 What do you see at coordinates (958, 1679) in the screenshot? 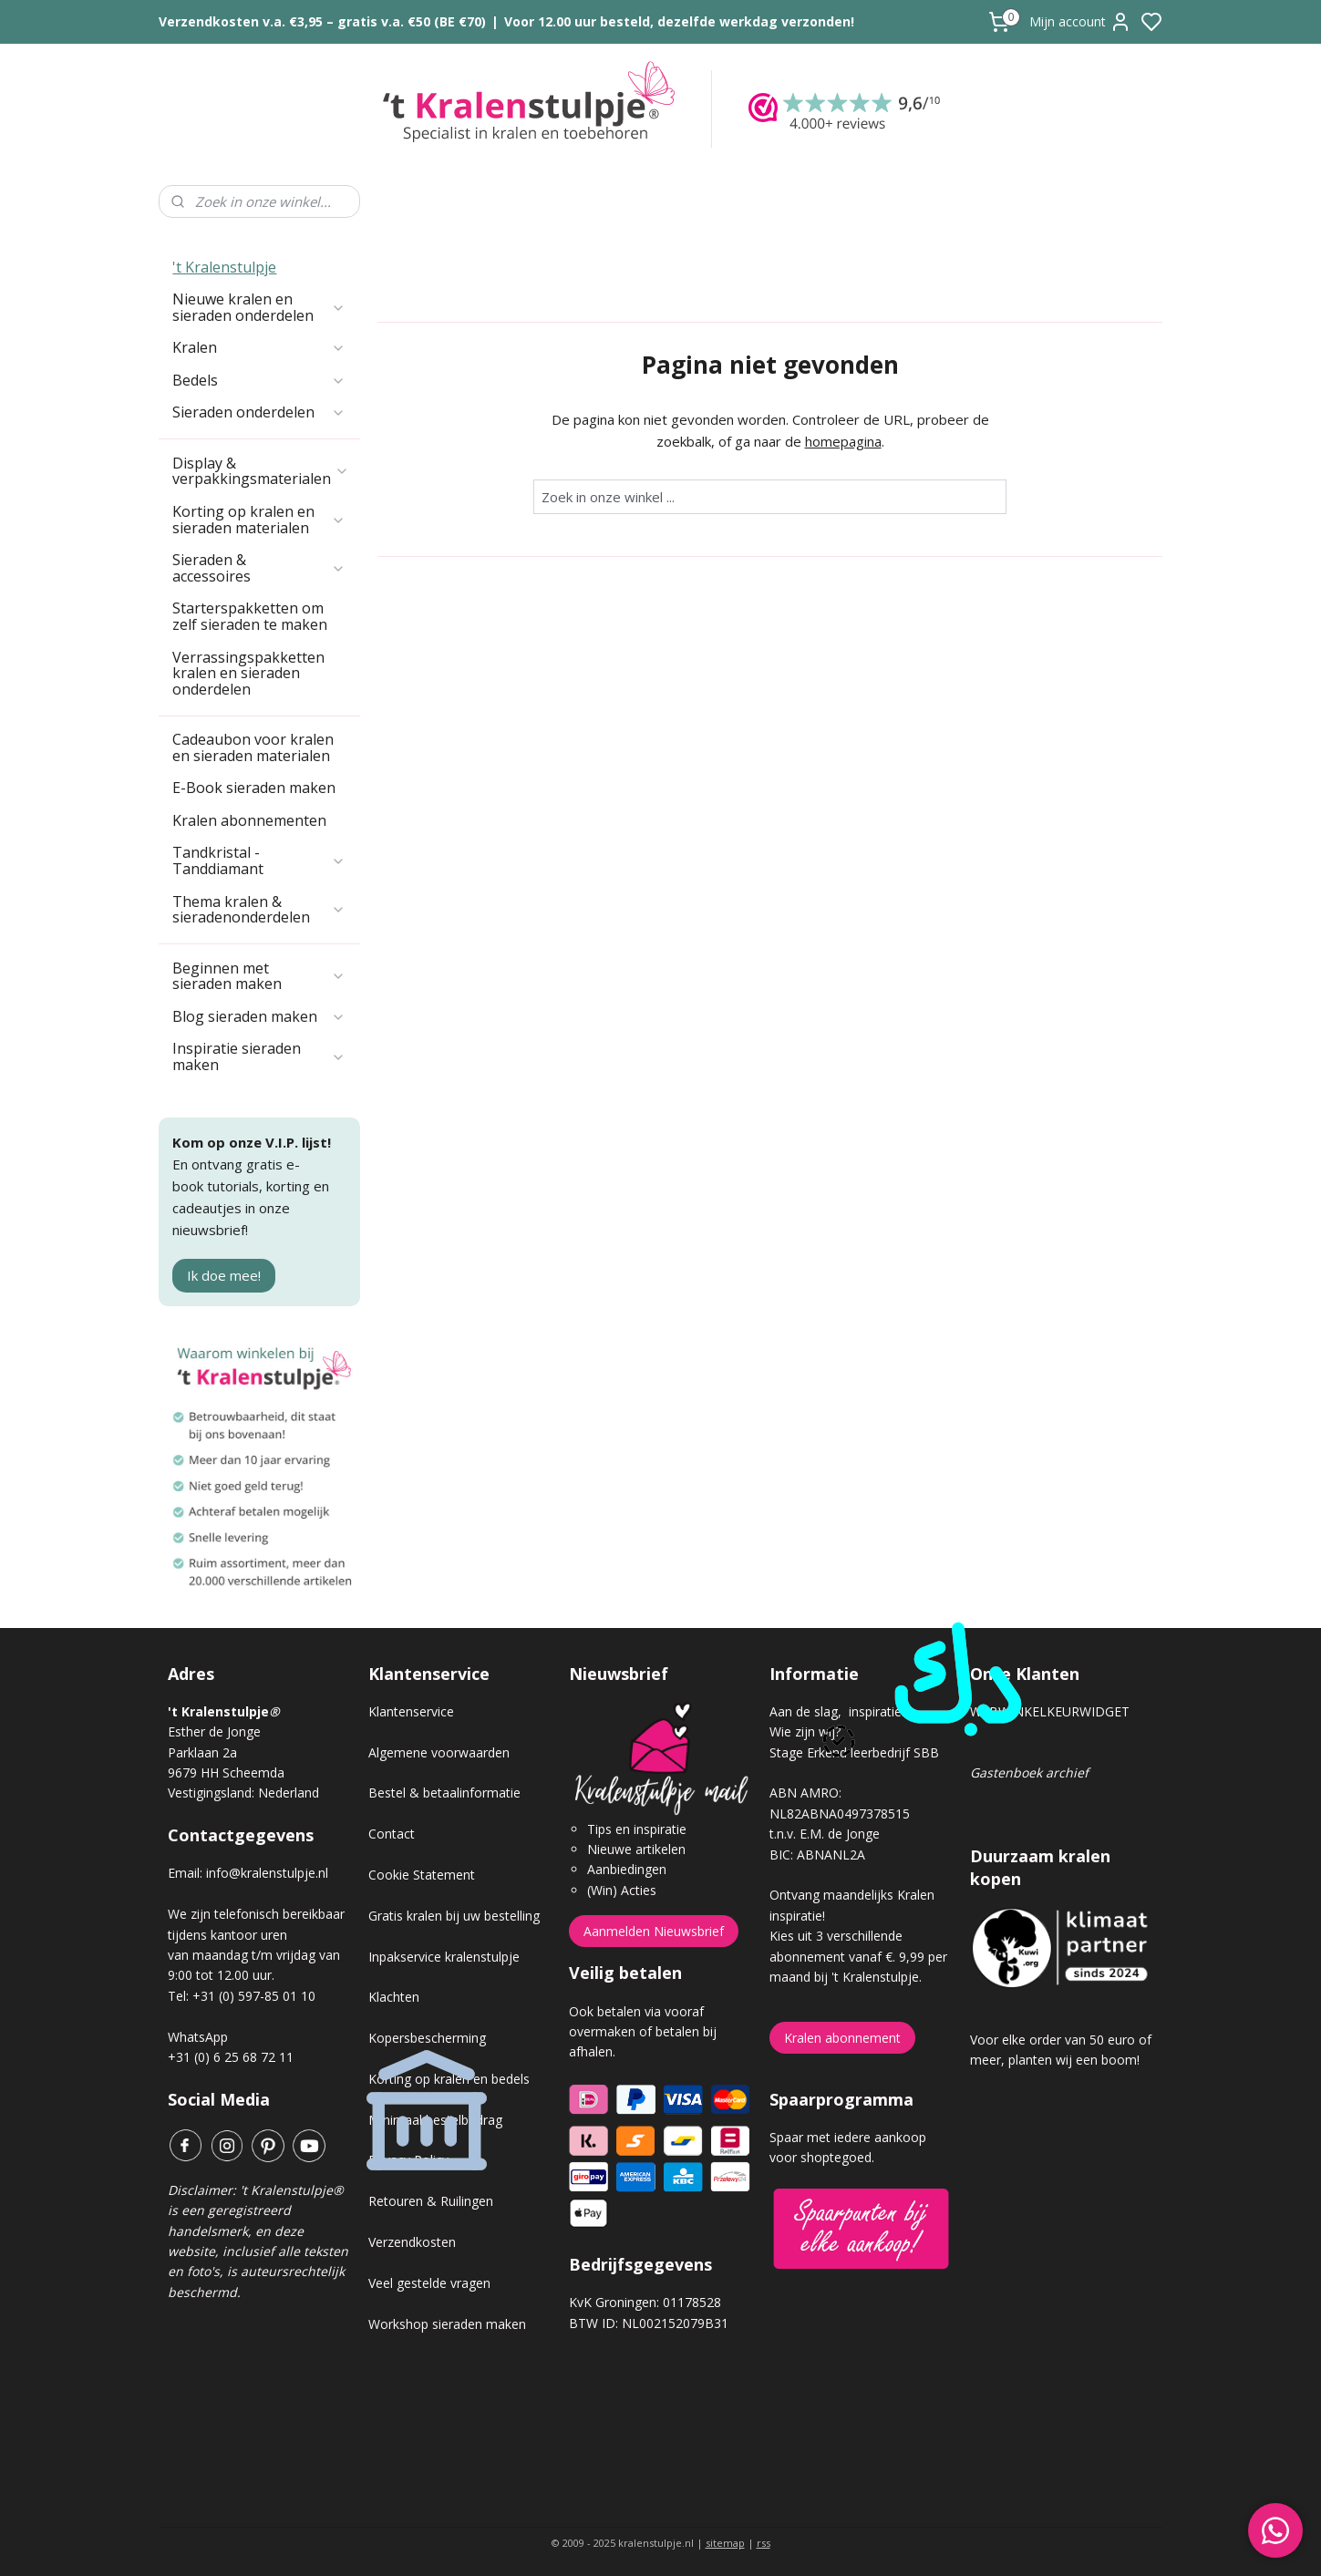
I see `indicates currency in Iraqi or Kuwaiti dinar` at bounding box center [958, 1679].